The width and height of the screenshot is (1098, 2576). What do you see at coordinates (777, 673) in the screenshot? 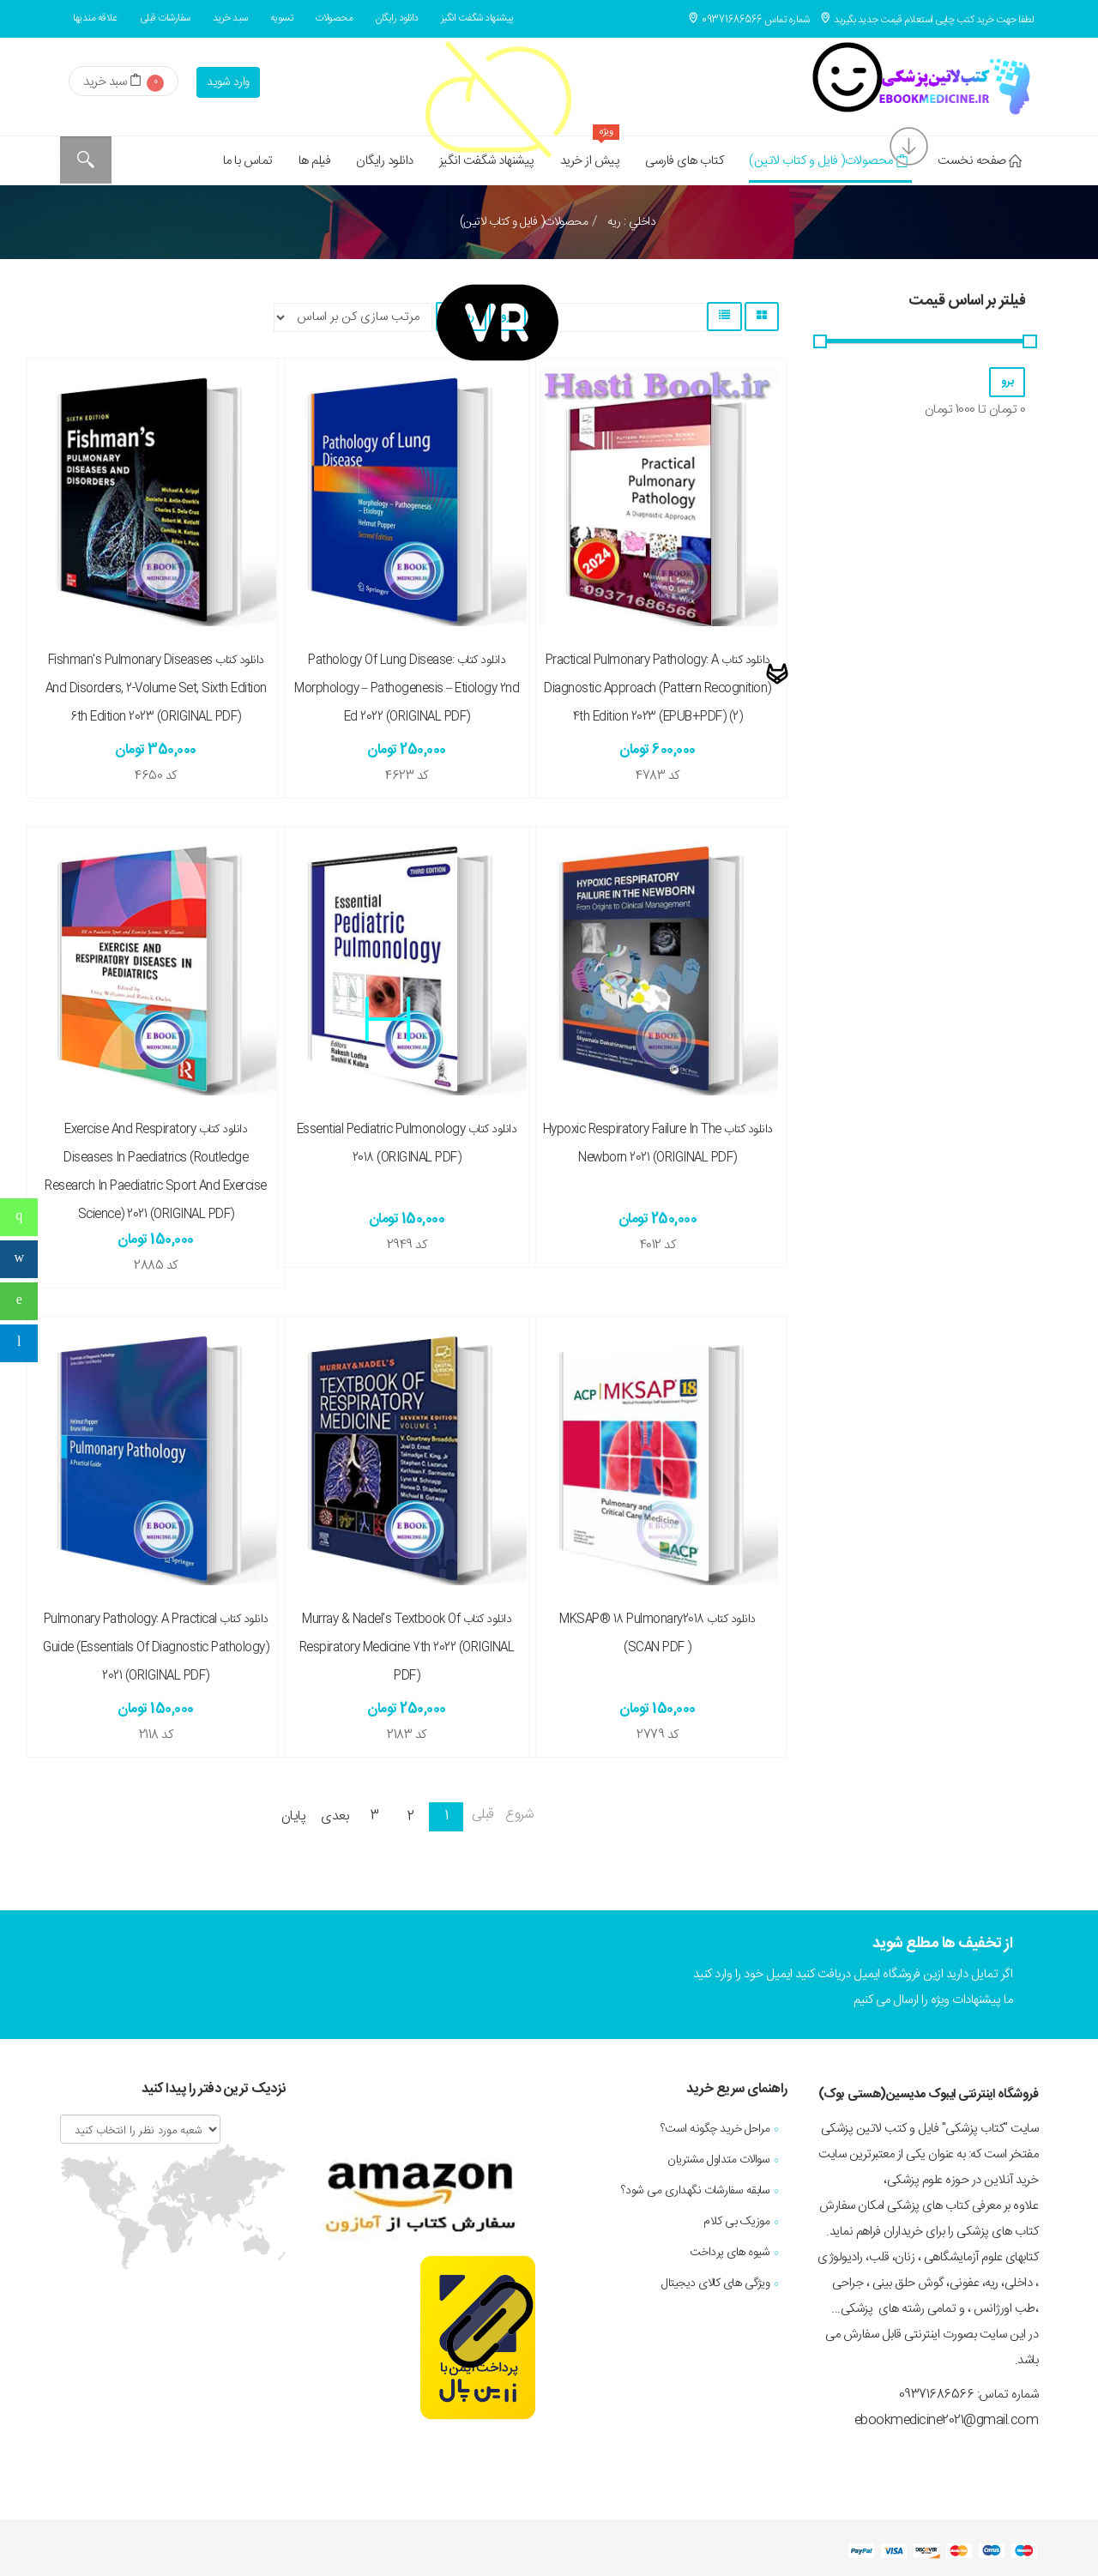
I see `open GitLab repository` at bounding box center [777, 673].